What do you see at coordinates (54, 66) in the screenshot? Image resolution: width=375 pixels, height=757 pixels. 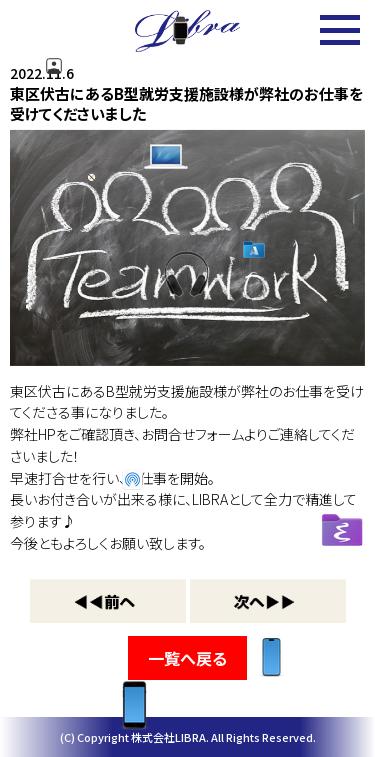 I see `configure login screen settings` at bounding box center [54, 66].